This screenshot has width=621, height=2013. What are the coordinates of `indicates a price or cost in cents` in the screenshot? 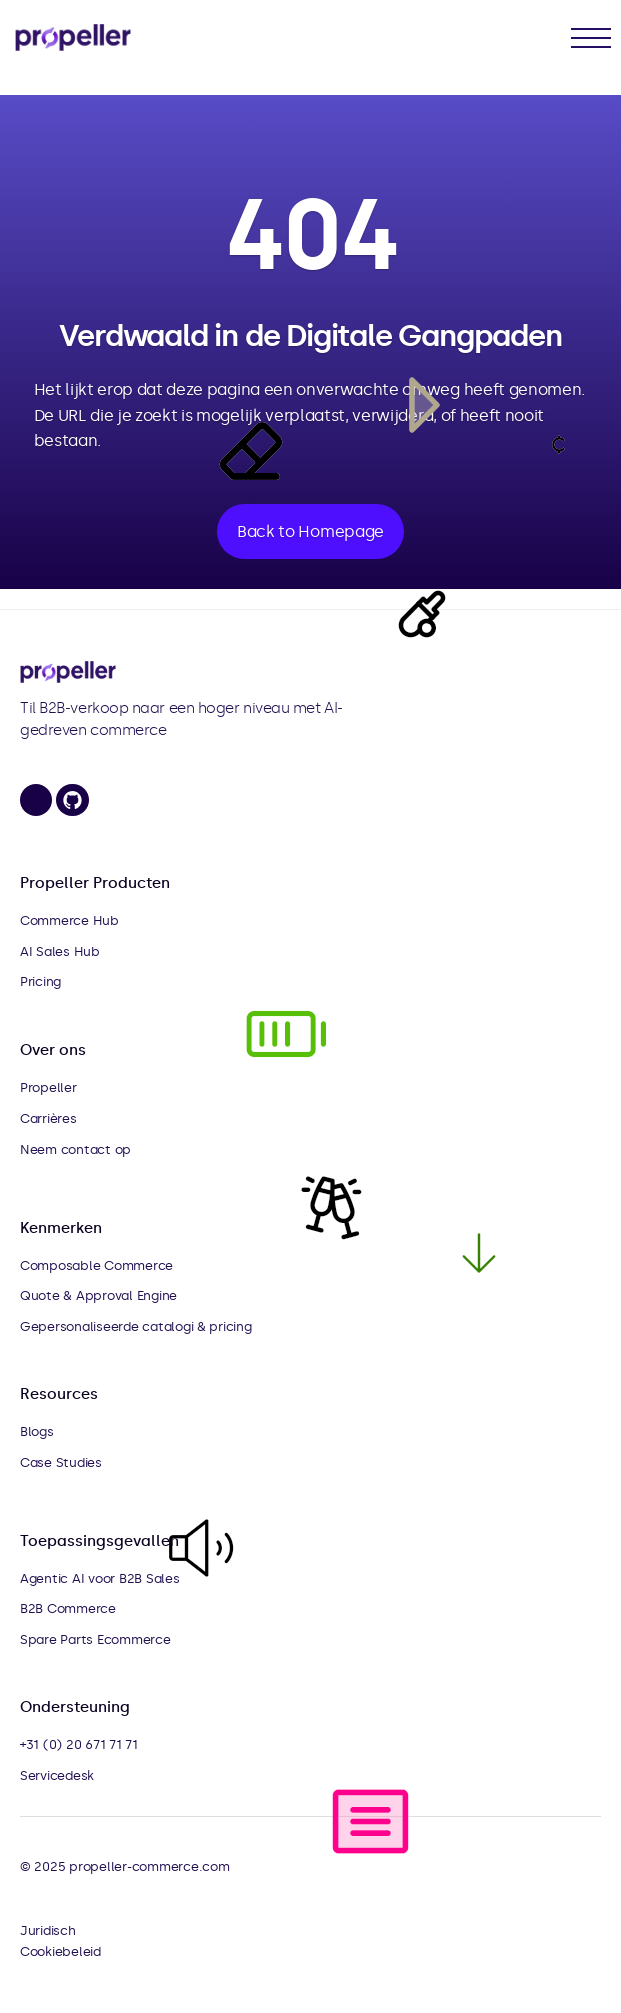 It's located at (558, 444).